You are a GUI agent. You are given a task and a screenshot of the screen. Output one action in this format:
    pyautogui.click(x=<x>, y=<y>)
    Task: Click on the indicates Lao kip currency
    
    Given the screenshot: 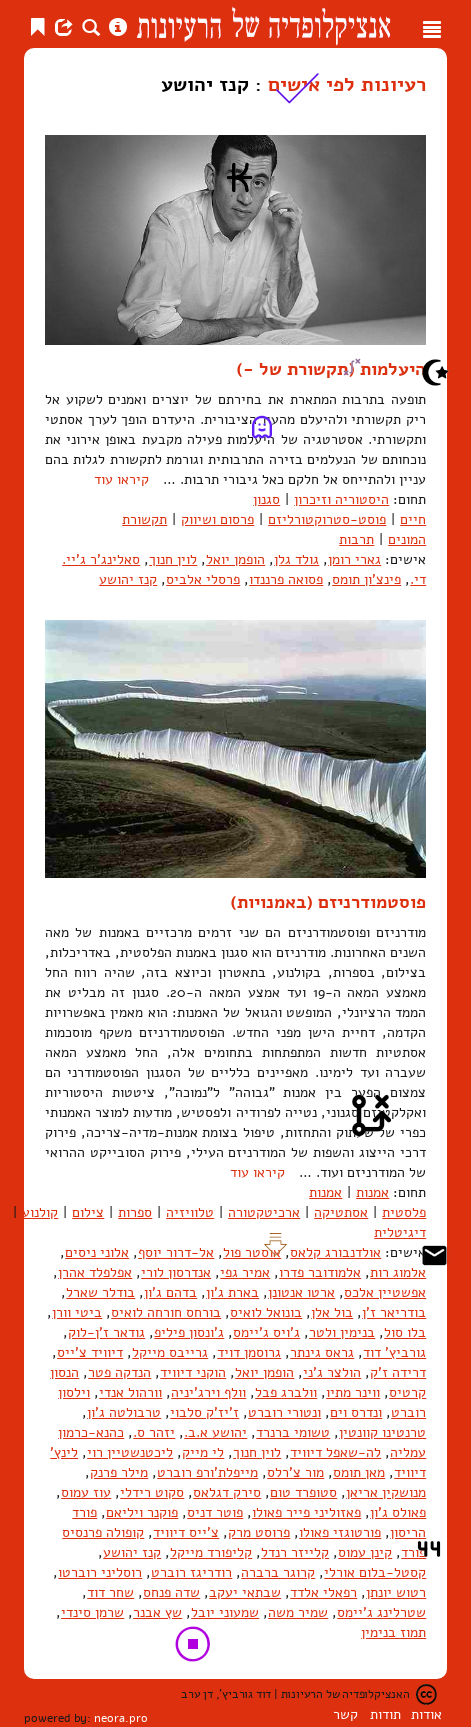 What is the action you would take?
    pyautogui.click(x=239, y=177)
    